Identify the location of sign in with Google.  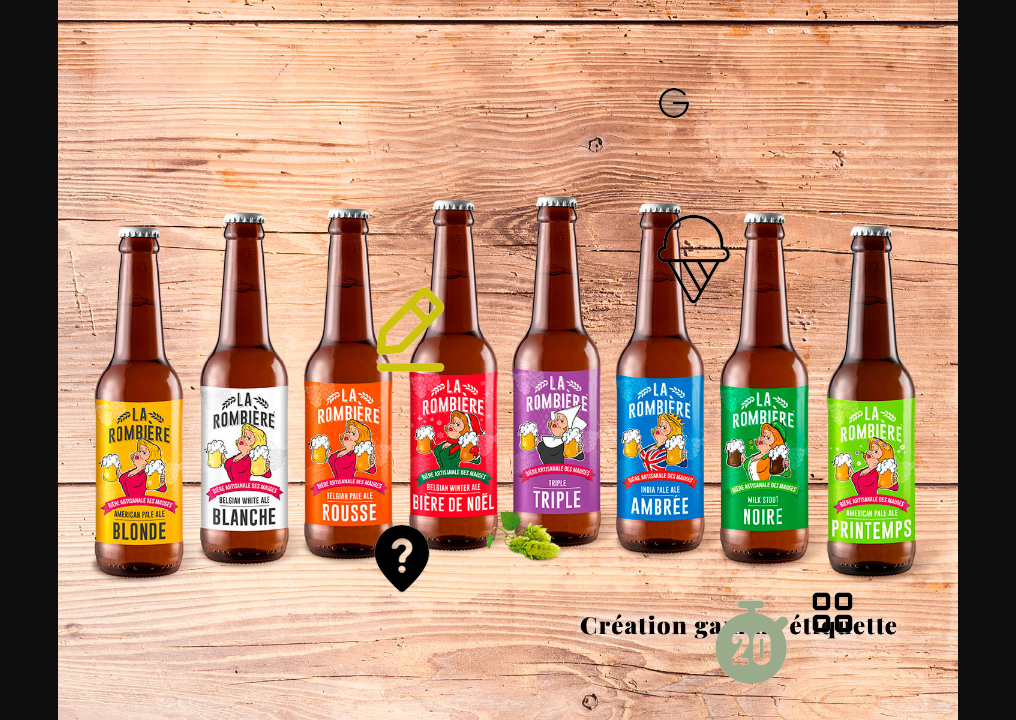
(674, 103).